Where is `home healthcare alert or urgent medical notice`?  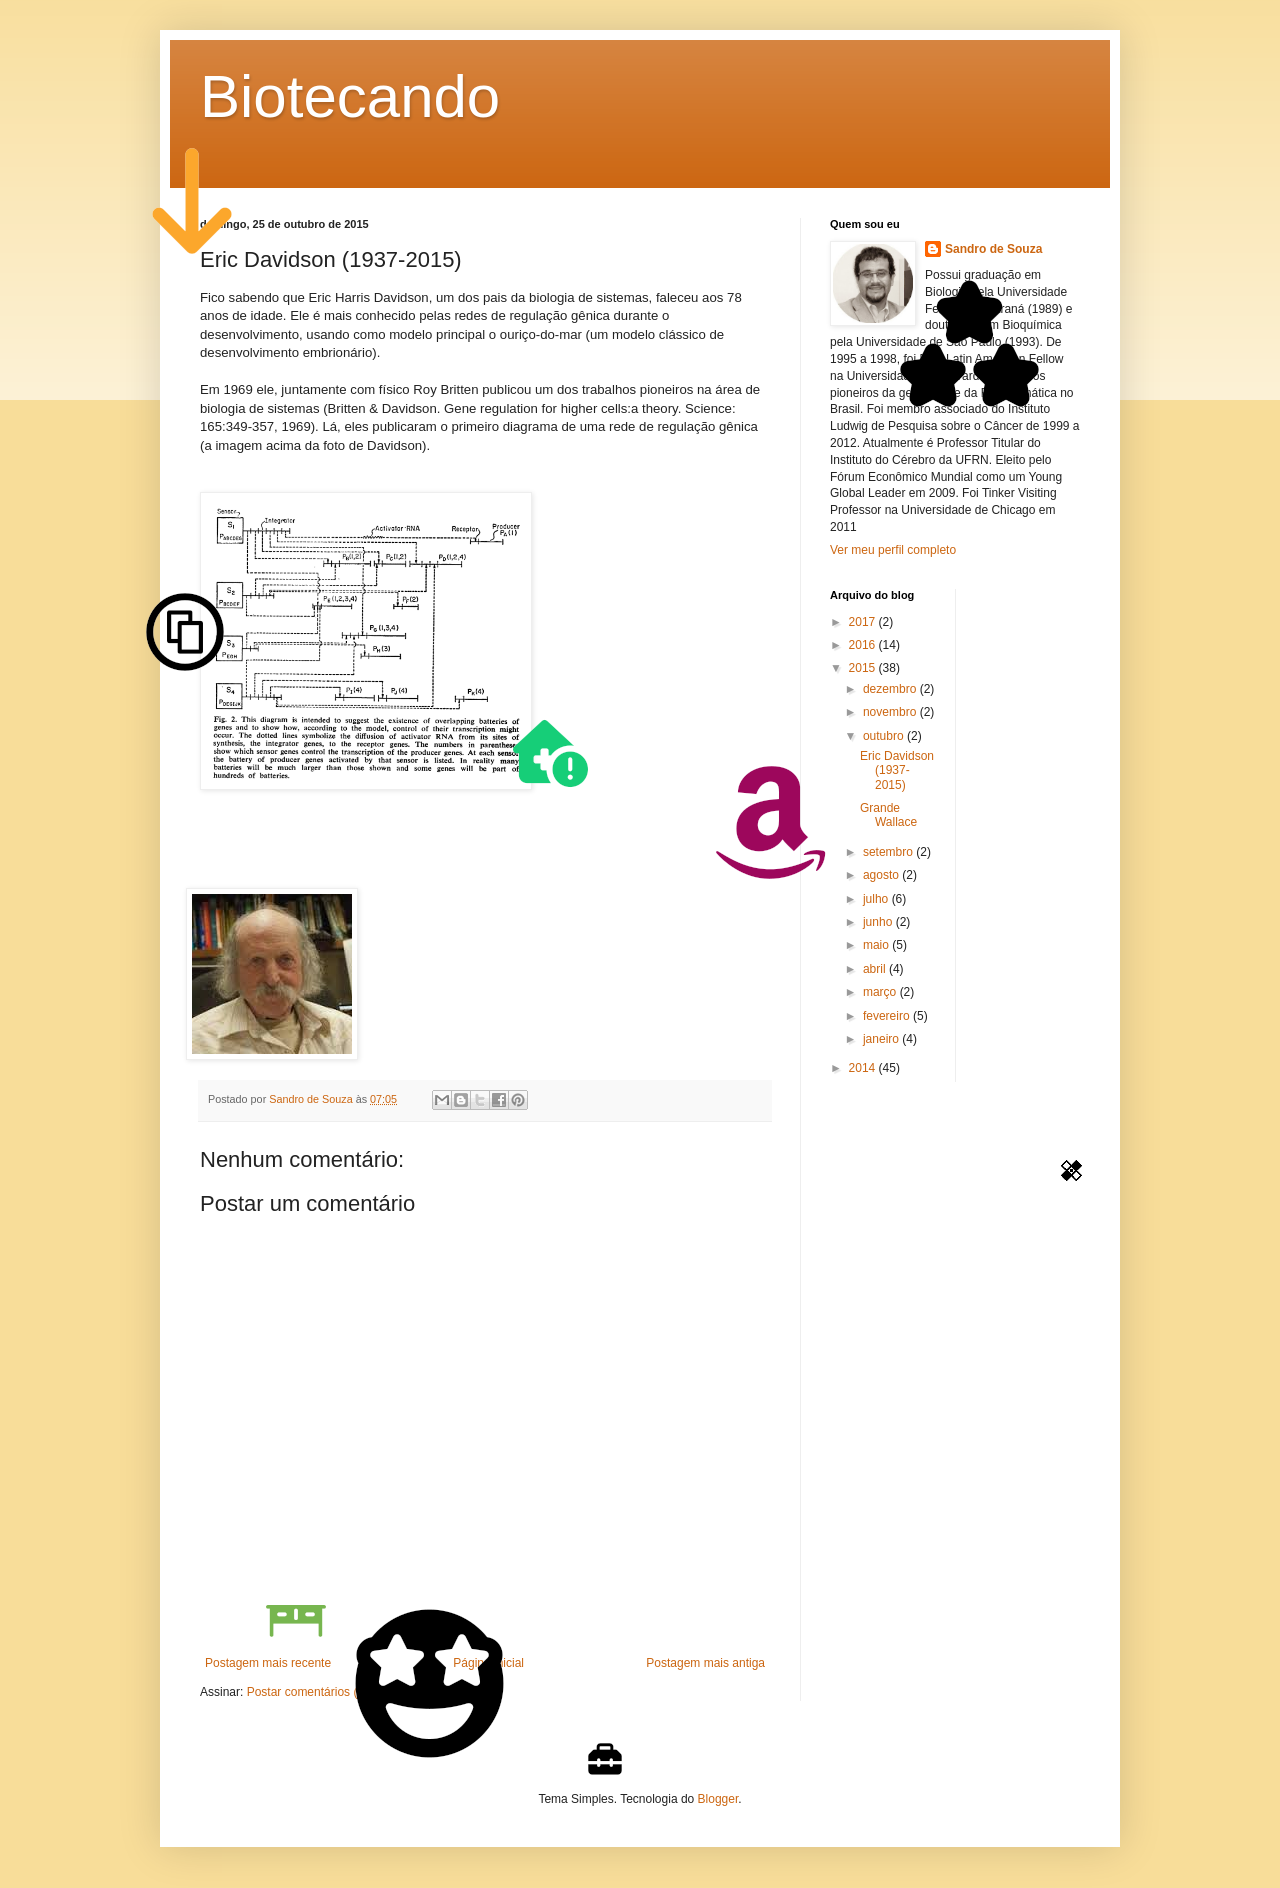
home healthcare alert or urgent medical notice is located at coordinates (548, 751).